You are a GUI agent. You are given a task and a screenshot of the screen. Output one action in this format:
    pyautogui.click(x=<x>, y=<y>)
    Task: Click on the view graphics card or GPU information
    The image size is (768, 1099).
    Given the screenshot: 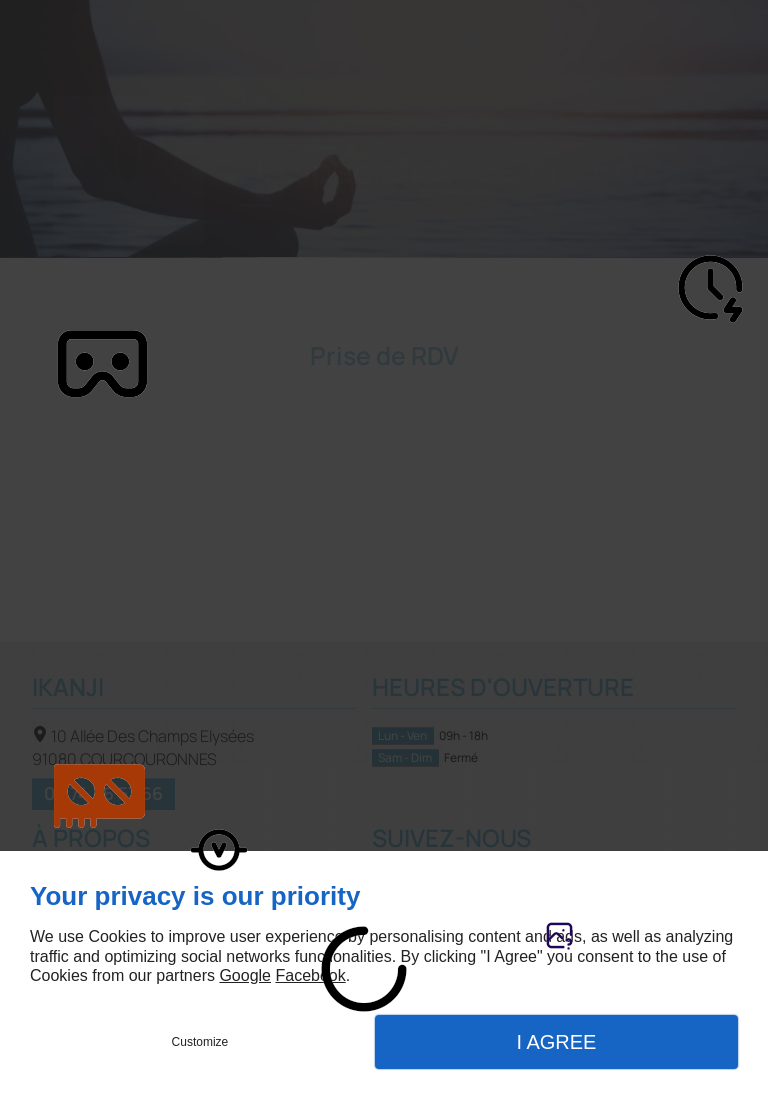 What is the action you would take?
    pyautogui.click(x=99, y=794)
    